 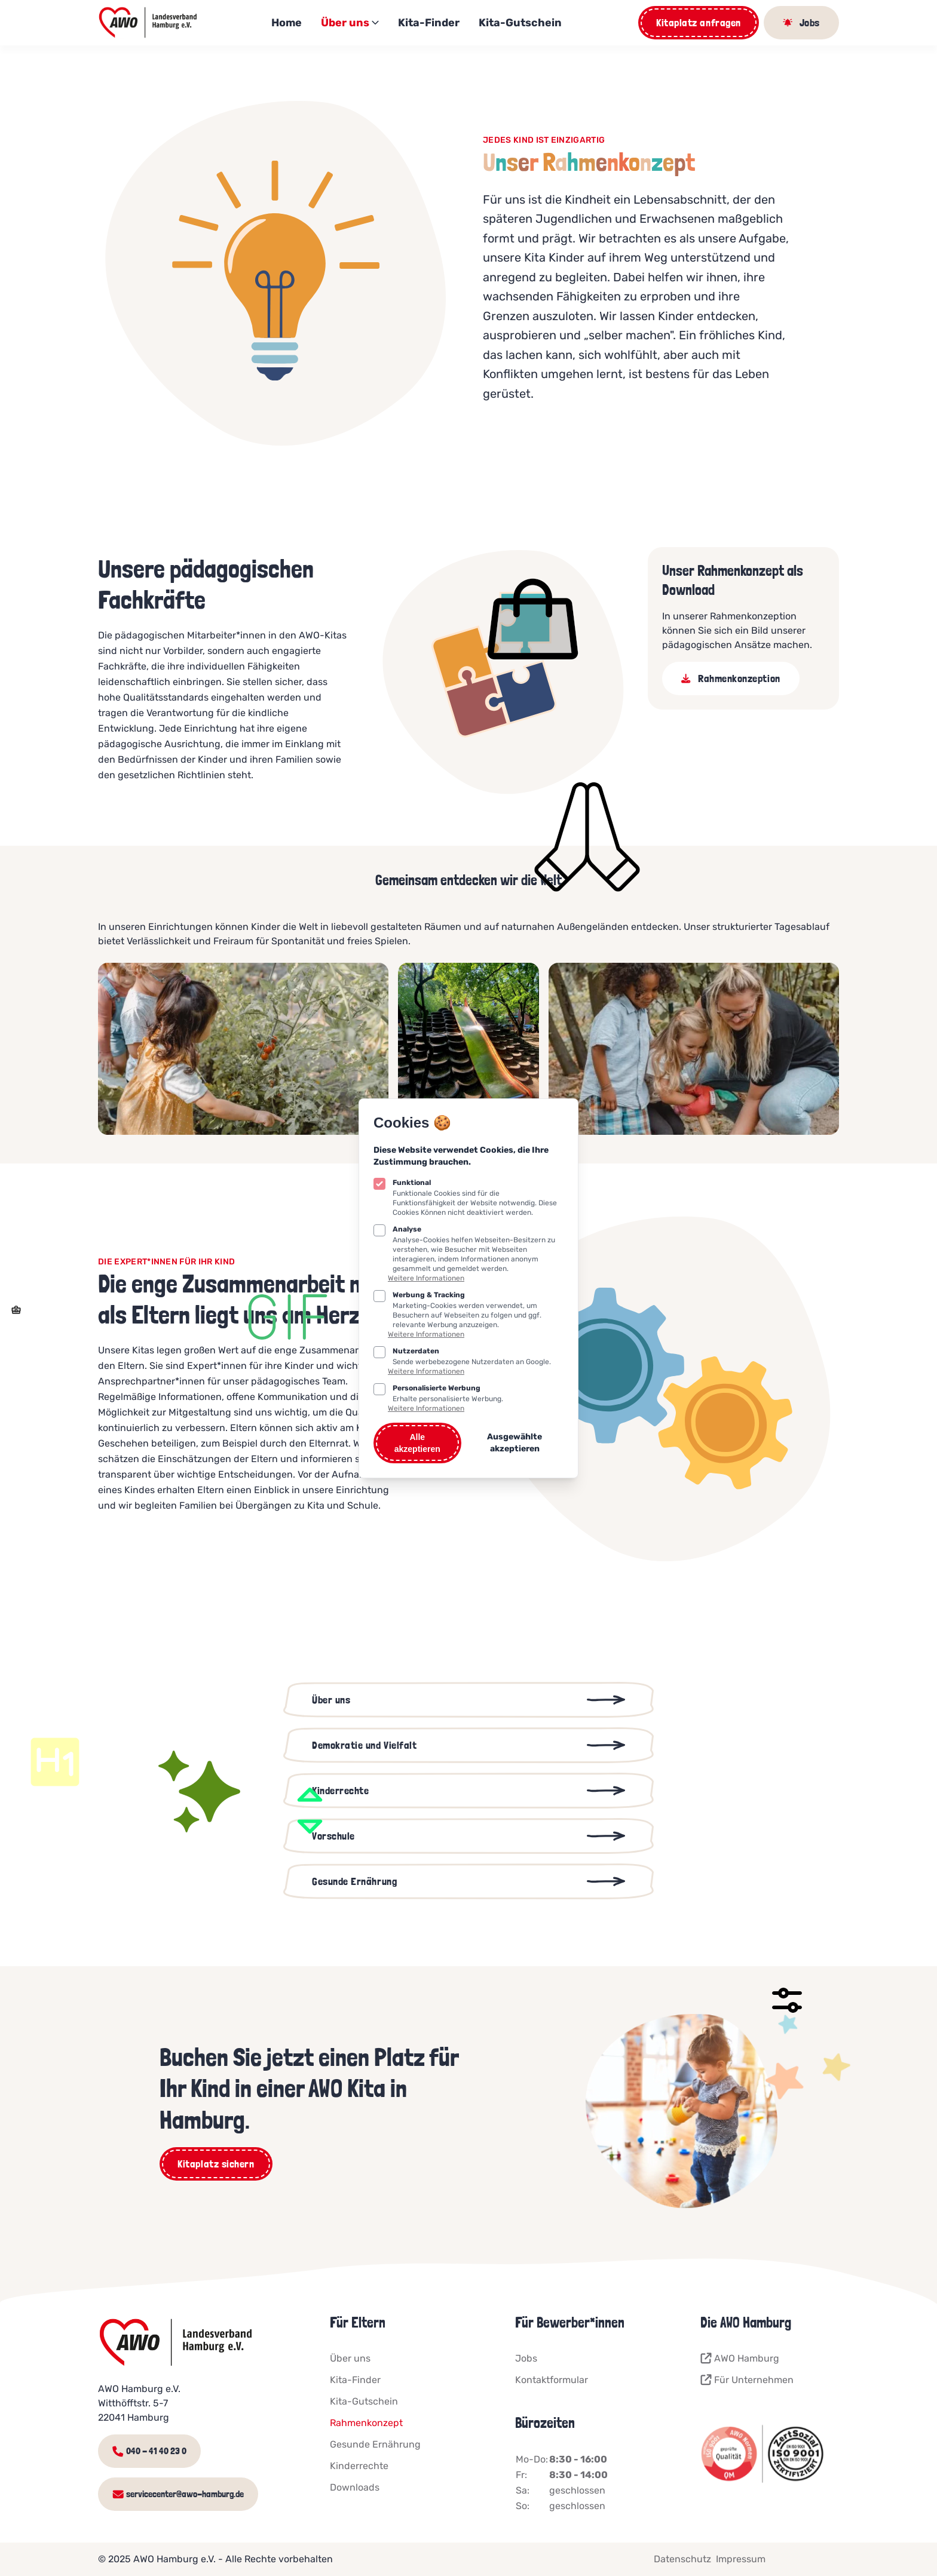 What do you see at coordinates (587, 839) in the screenshot?
I see `express gratitude or thanks` at bounding box center [587, 839].